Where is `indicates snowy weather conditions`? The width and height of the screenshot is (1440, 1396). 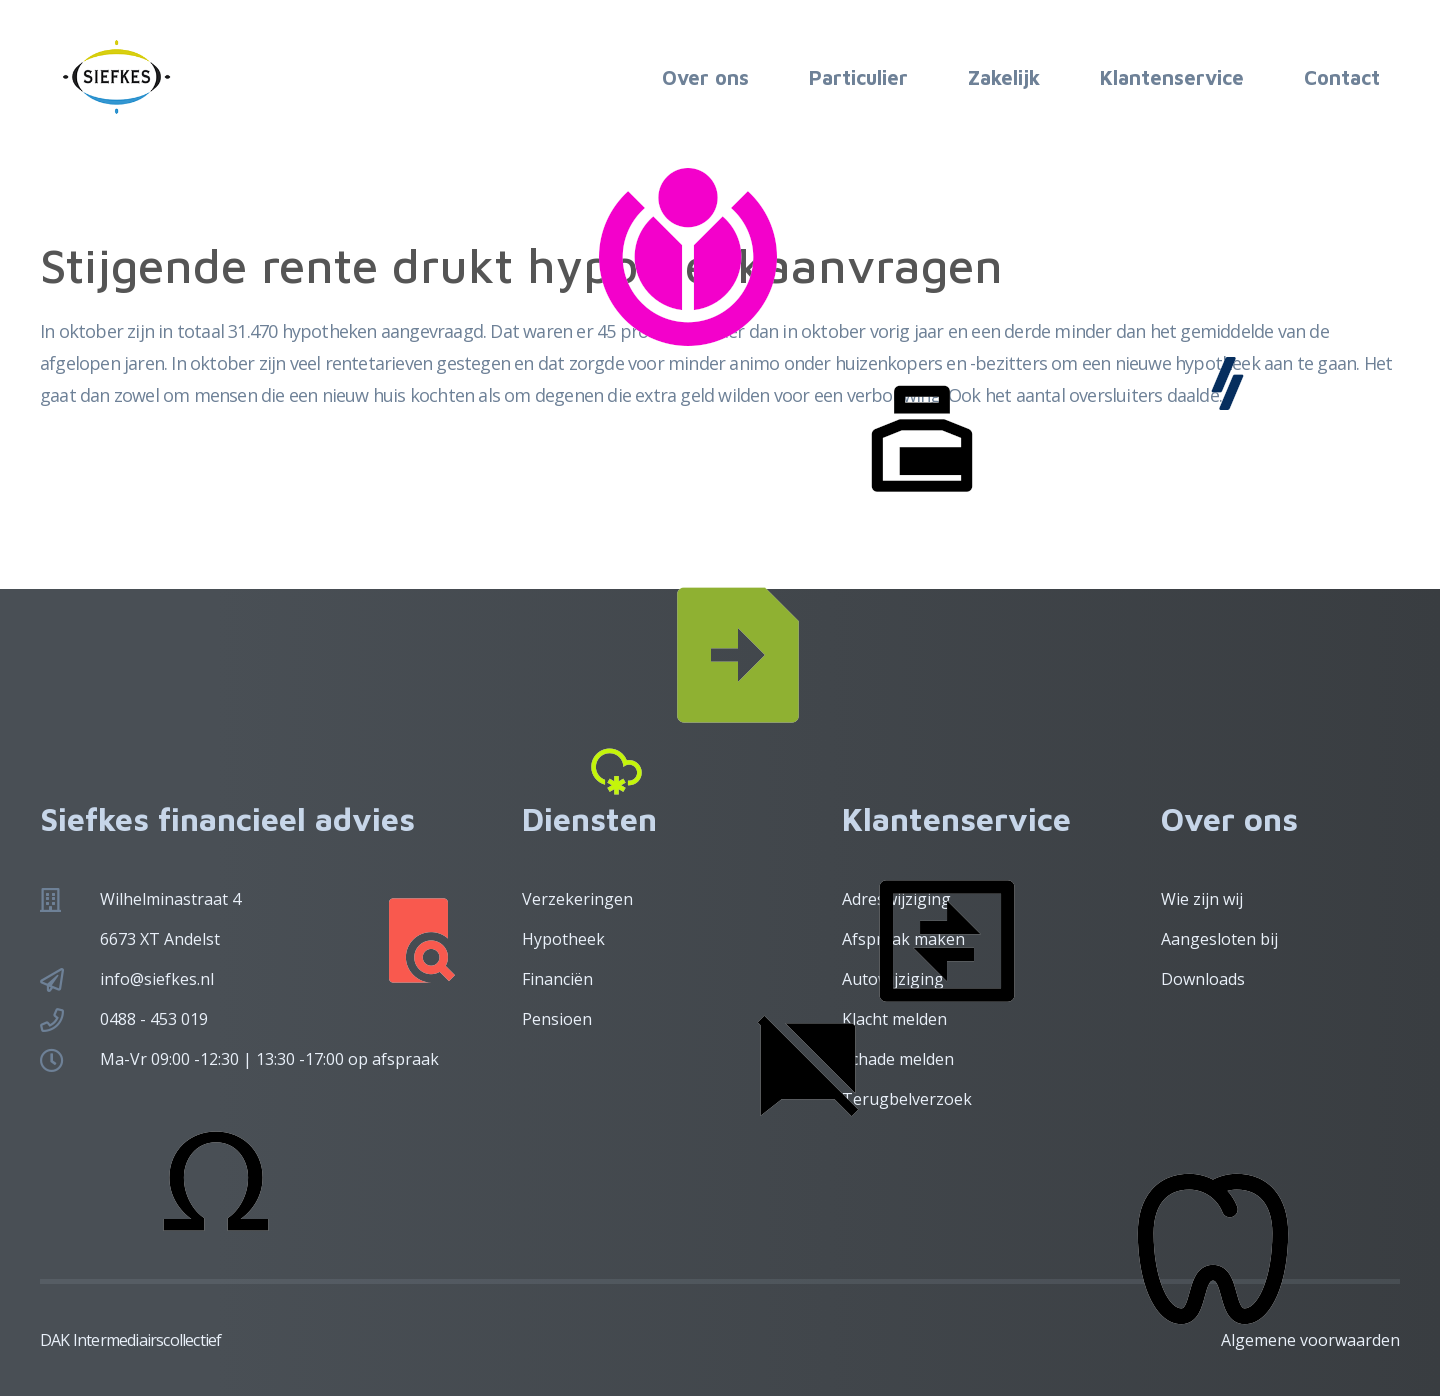
indicates snowy weather conditions is located at coordinates (616, 771).